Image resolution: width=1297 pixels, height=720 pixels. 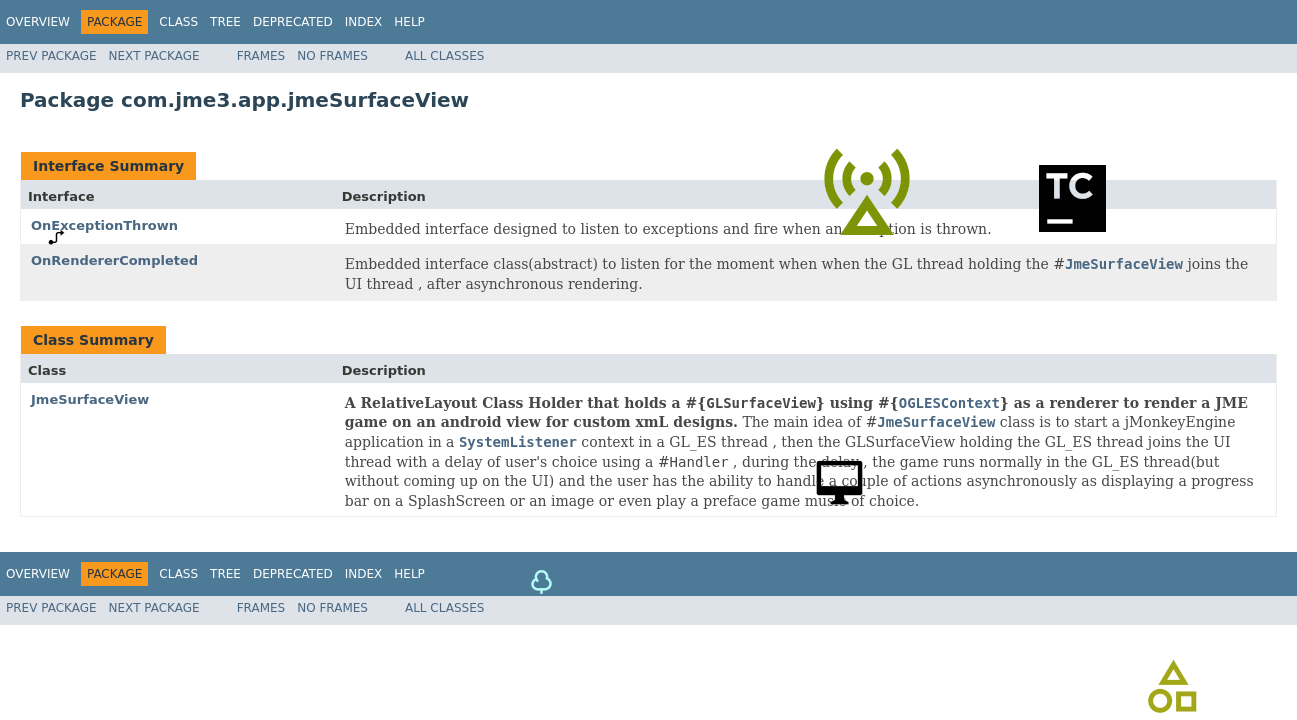 I want to click on access wireless network or base station settings, so click(x=867, y=190).